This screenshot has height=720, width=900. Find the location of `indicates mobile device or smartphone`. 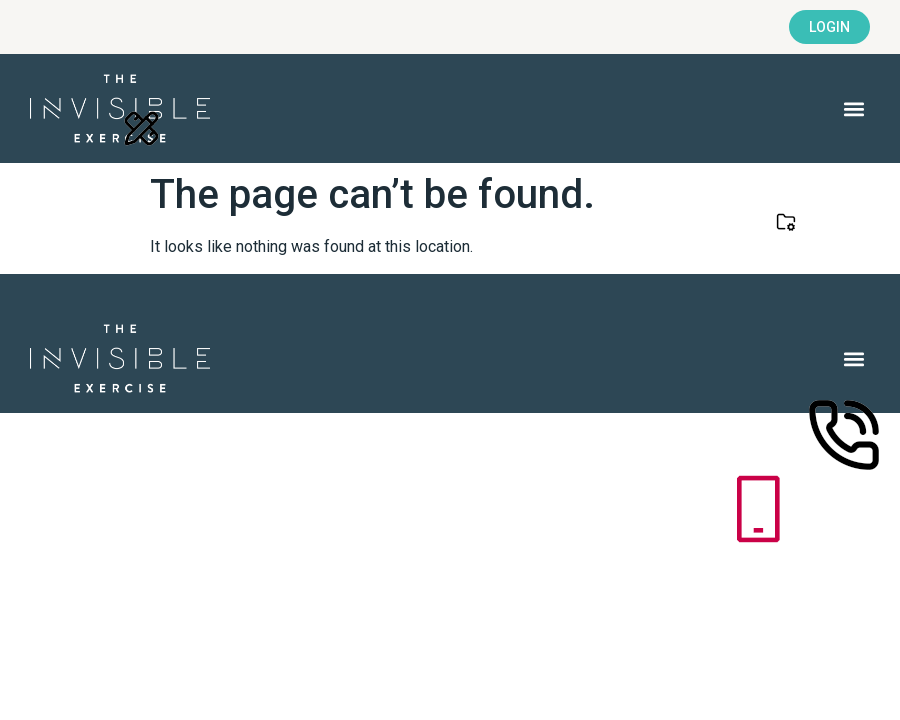

indicates mobile device or smartphone is located at coordinates (756, 509).